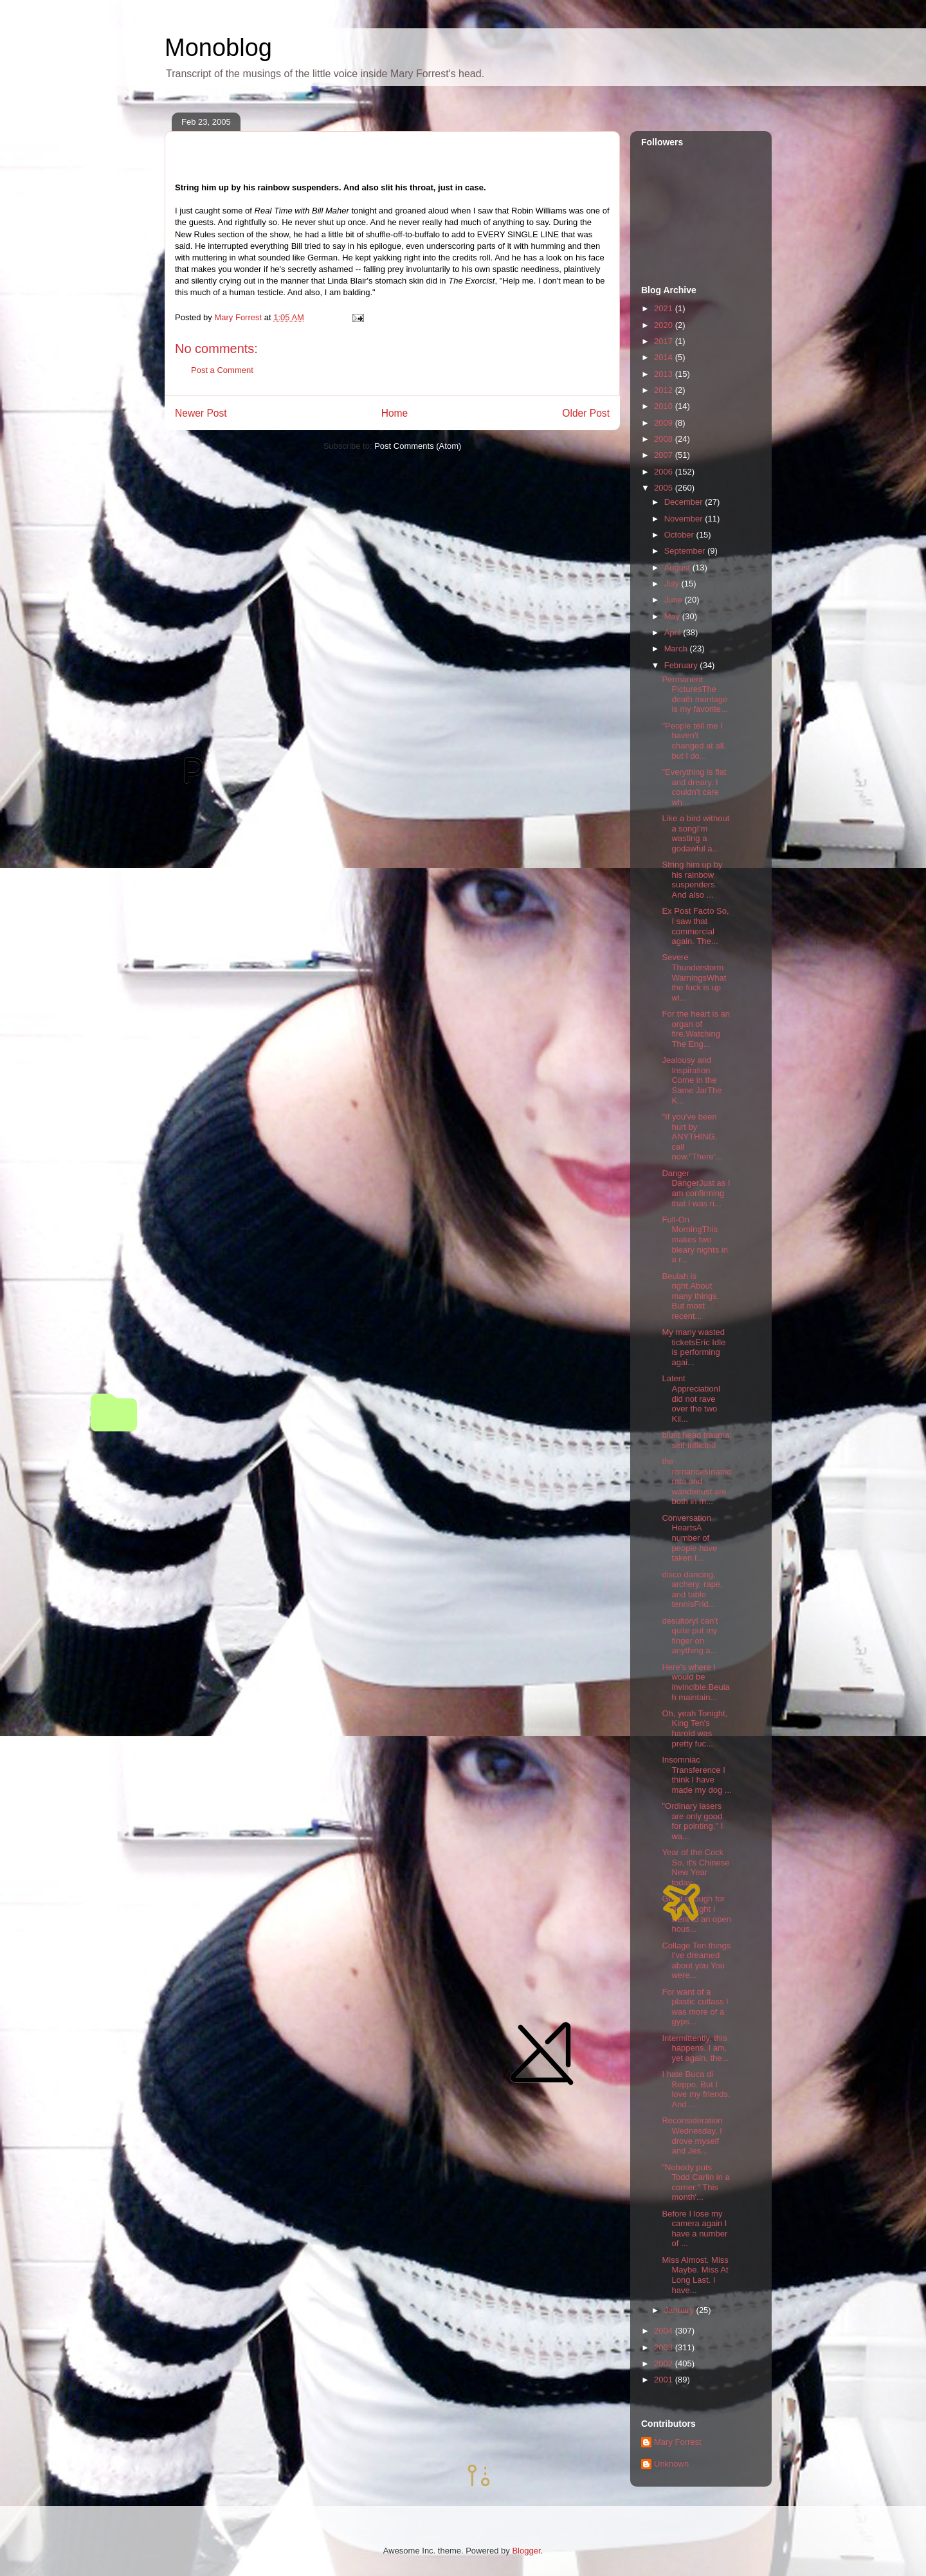  I want to click on indicates parking availability or location, so click(194, 770).